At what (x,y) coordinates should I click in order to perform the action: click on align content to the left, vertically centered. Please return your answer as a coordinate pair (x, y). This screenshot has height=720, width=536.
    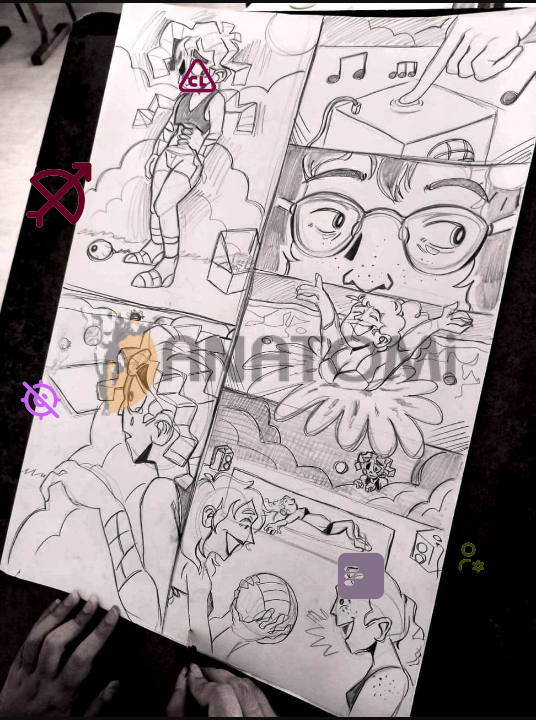
    Looking at the image, I should click on (361, 576).